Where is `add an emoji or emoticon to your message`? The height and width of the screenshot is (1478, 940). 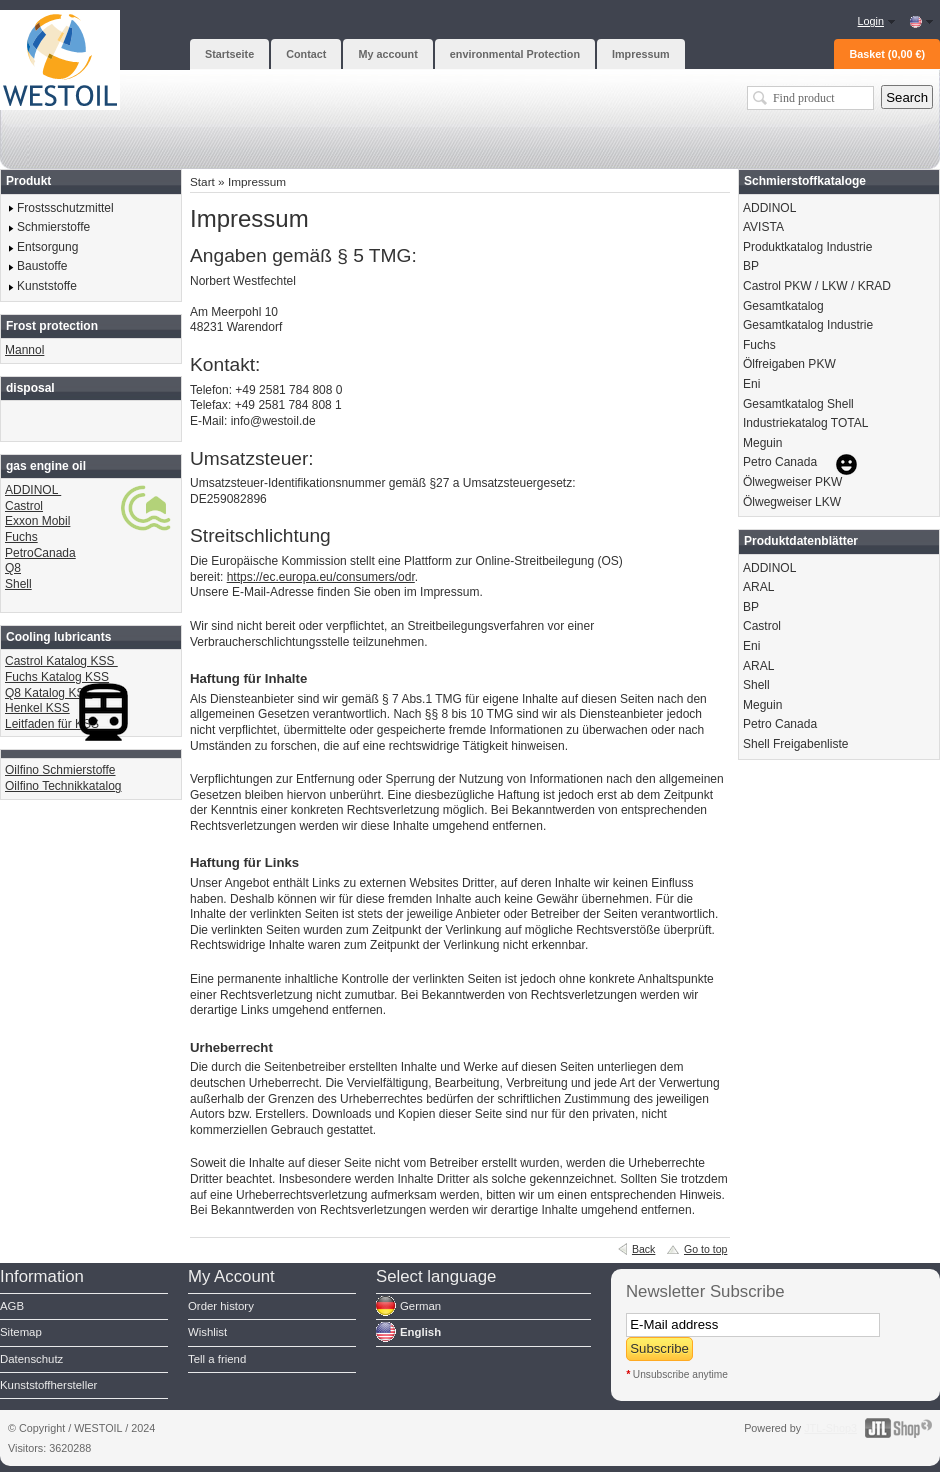 add an emoji or emoticon to your message is located at coordinates (846, 464).